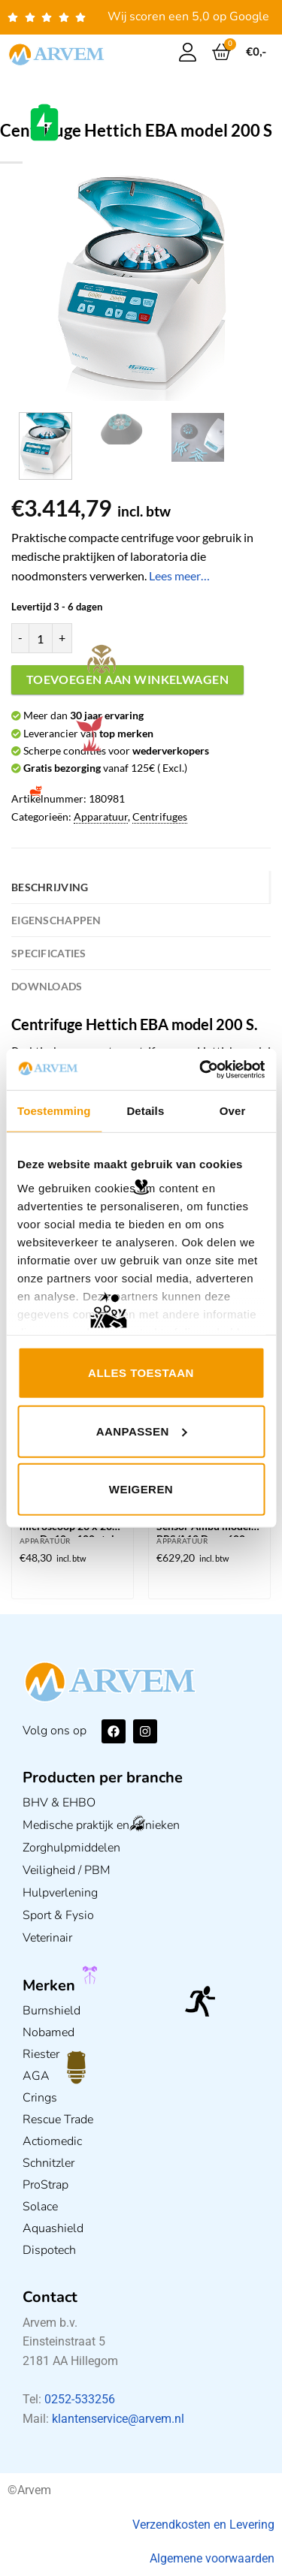 This screenshot has width=282, height=2576. What do you see at coordinates (102, 659) in the screenshot?
I see `indicates an alien or bug-type enemy` at bounding box center [102, 659].